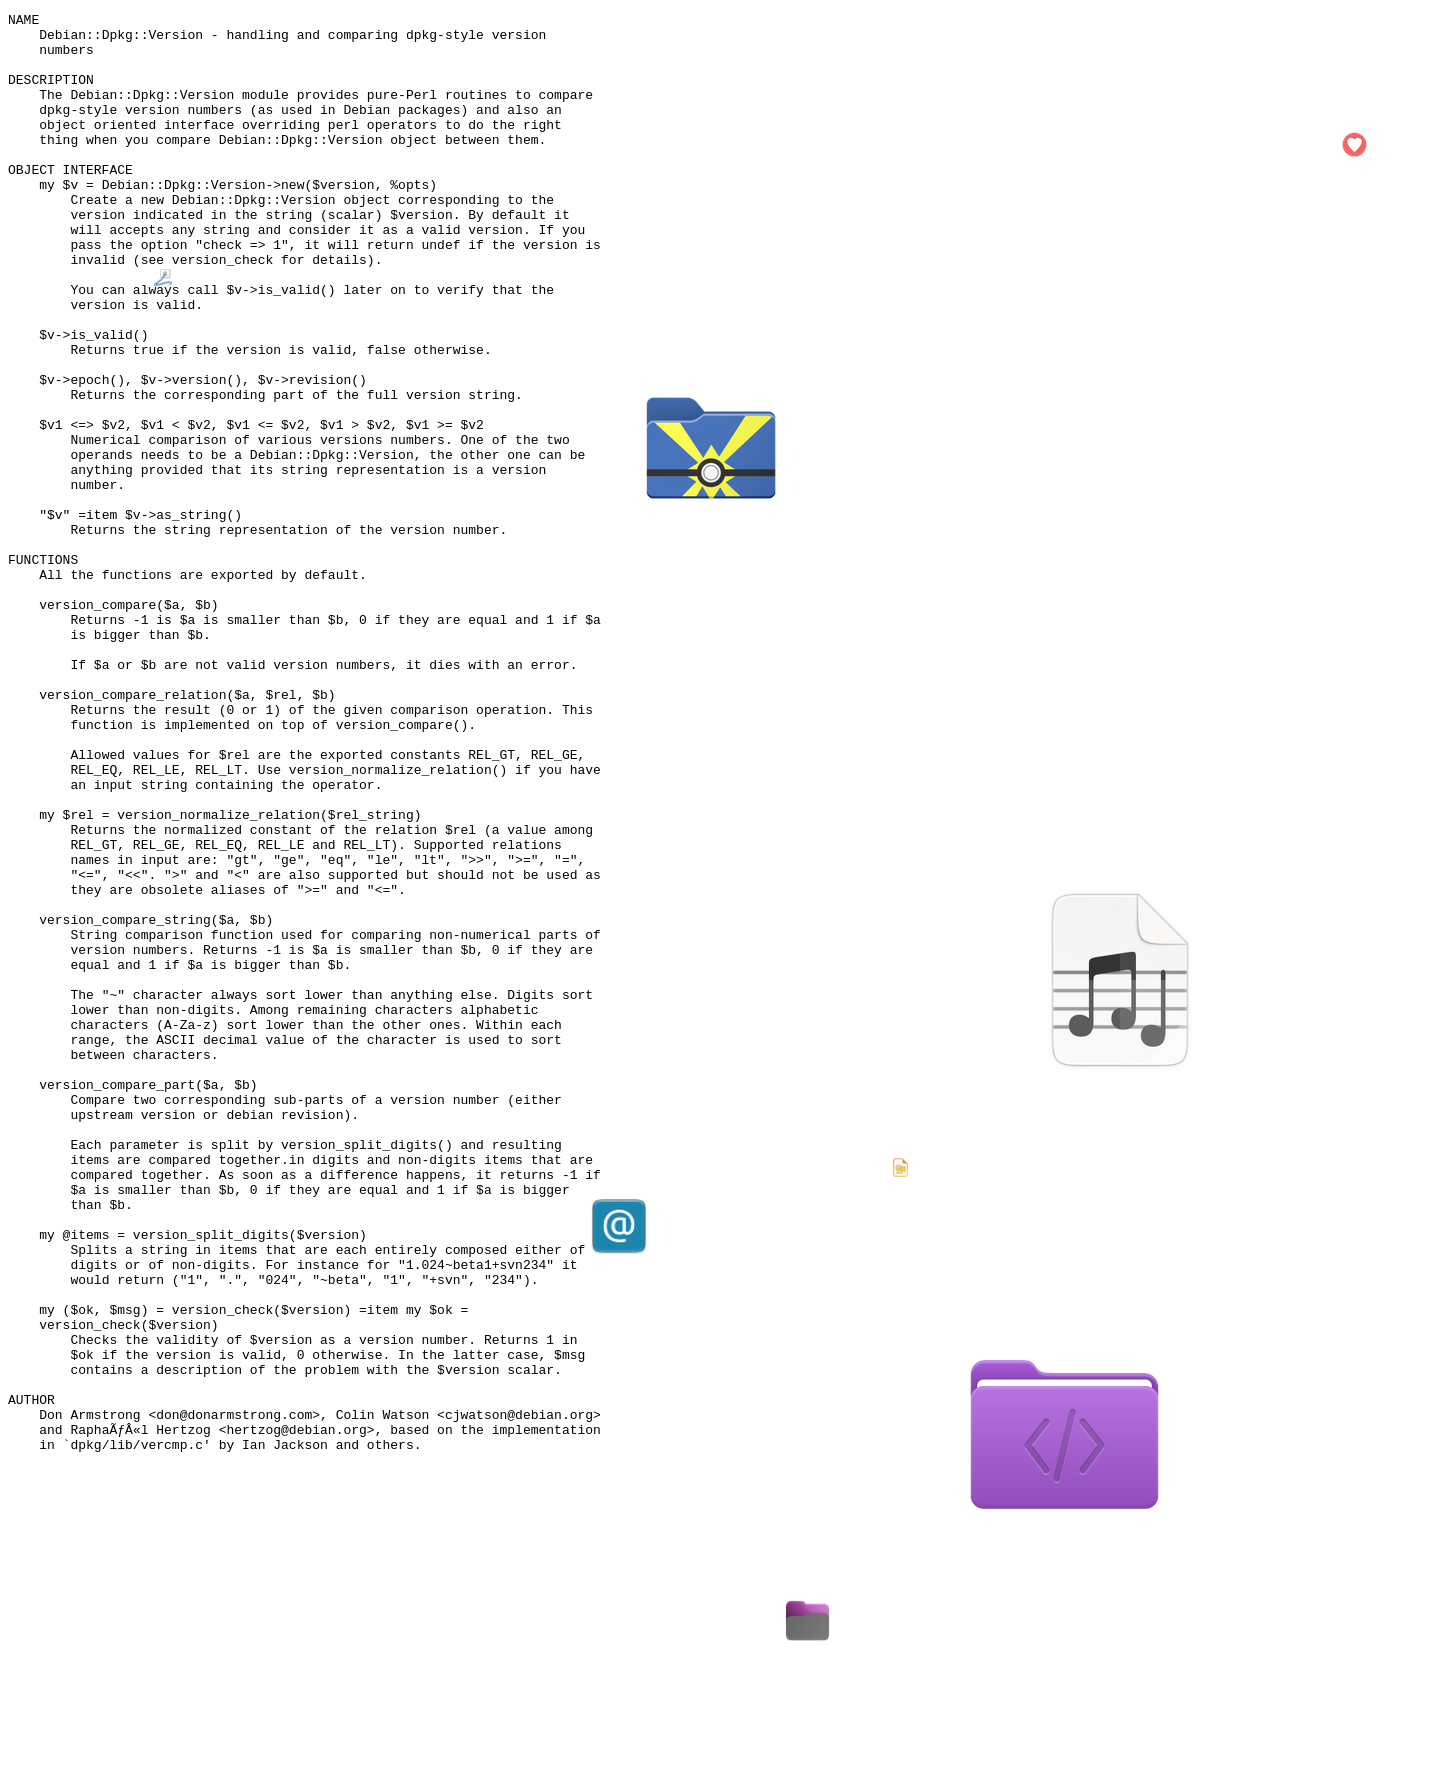 Image resolution: width=1440 pixels, height=1772 pixels. I want to click on an iMelody audio file, so click(1120, 980).